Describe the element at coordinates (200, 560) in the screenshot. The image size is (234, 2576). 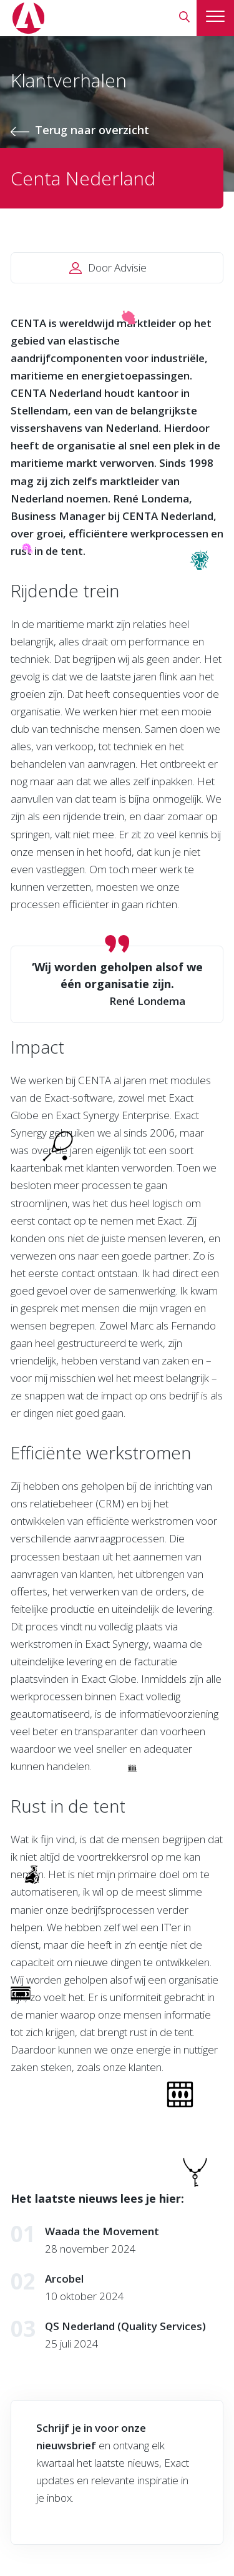
I see `activate defensive ability or shield spell` at that location.